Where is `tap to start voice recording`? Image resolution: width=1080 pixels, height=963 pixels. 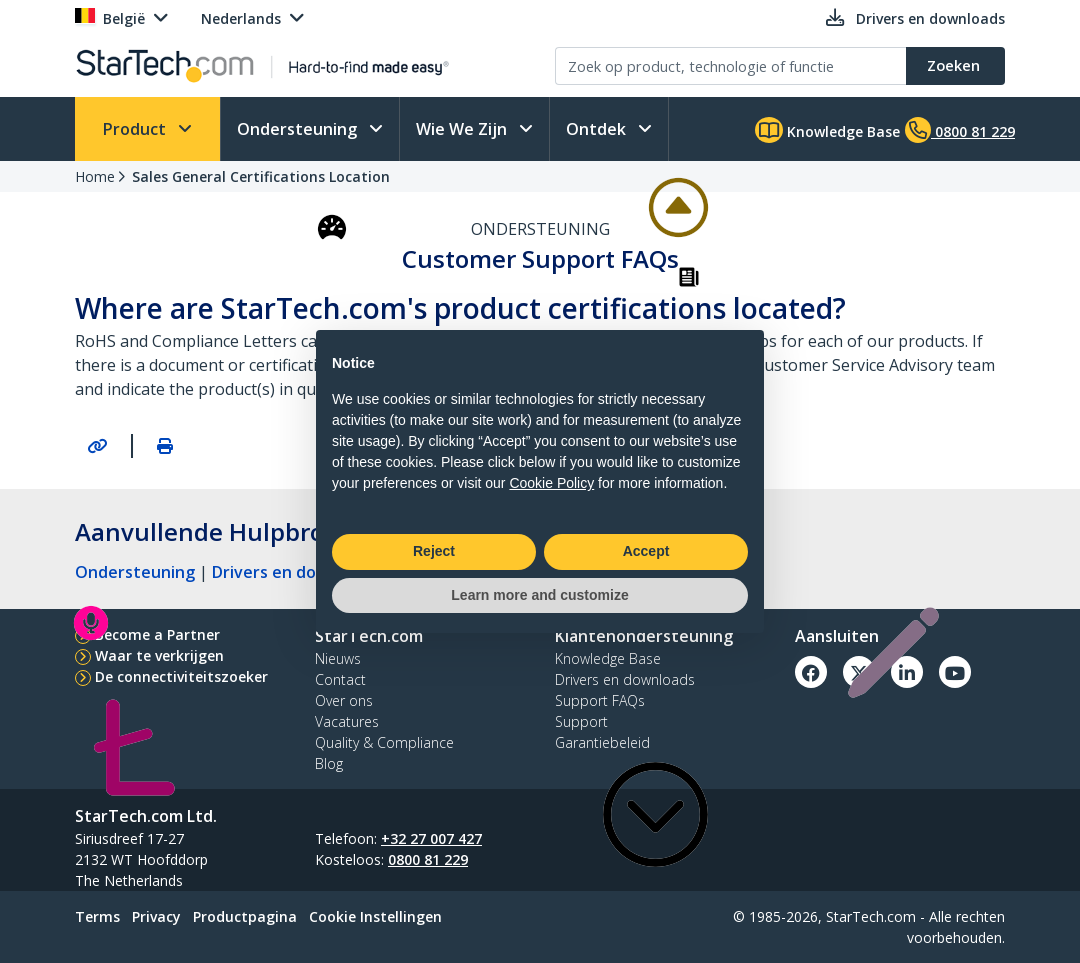 tap to start voice recording is located at coordinates (91, 623).